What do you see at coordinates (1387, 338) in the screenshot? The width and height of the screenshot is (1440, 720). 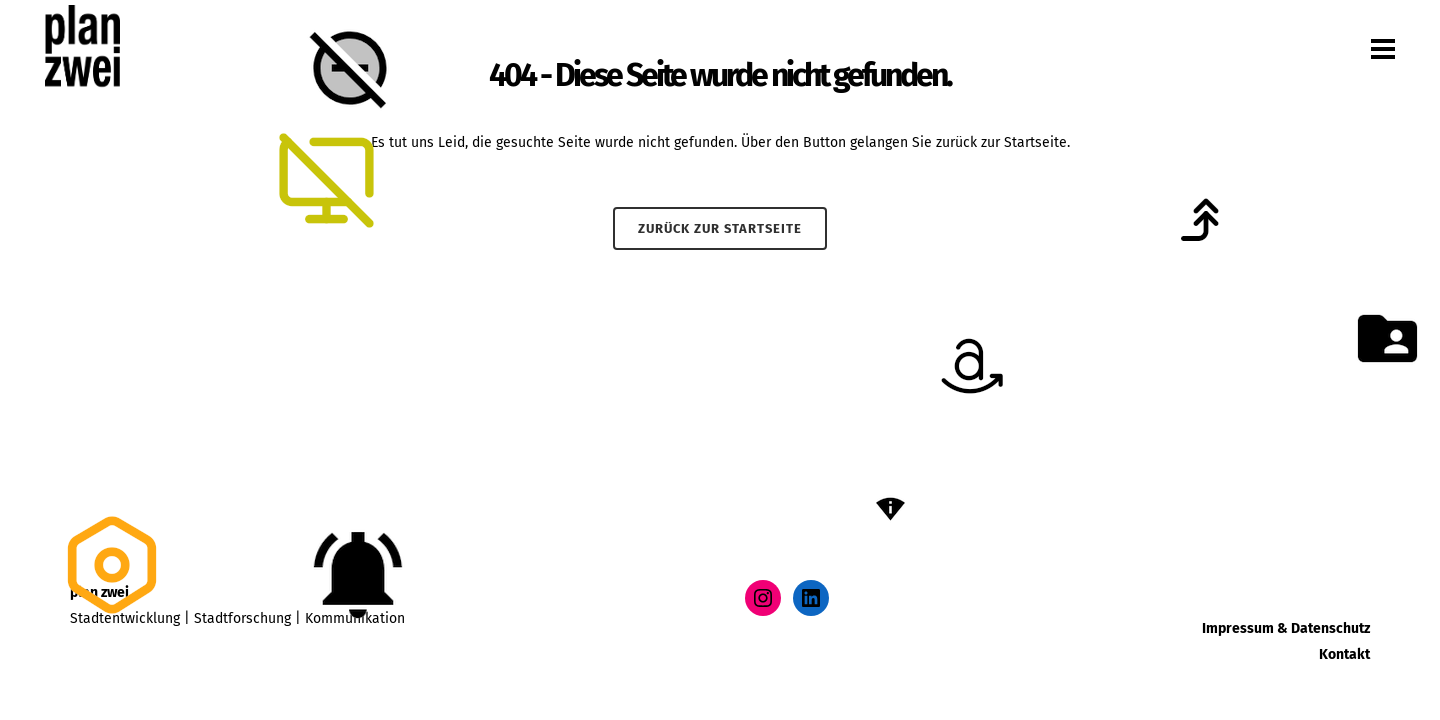 I see `open a shared folder` at bounding box center [1387, 338].